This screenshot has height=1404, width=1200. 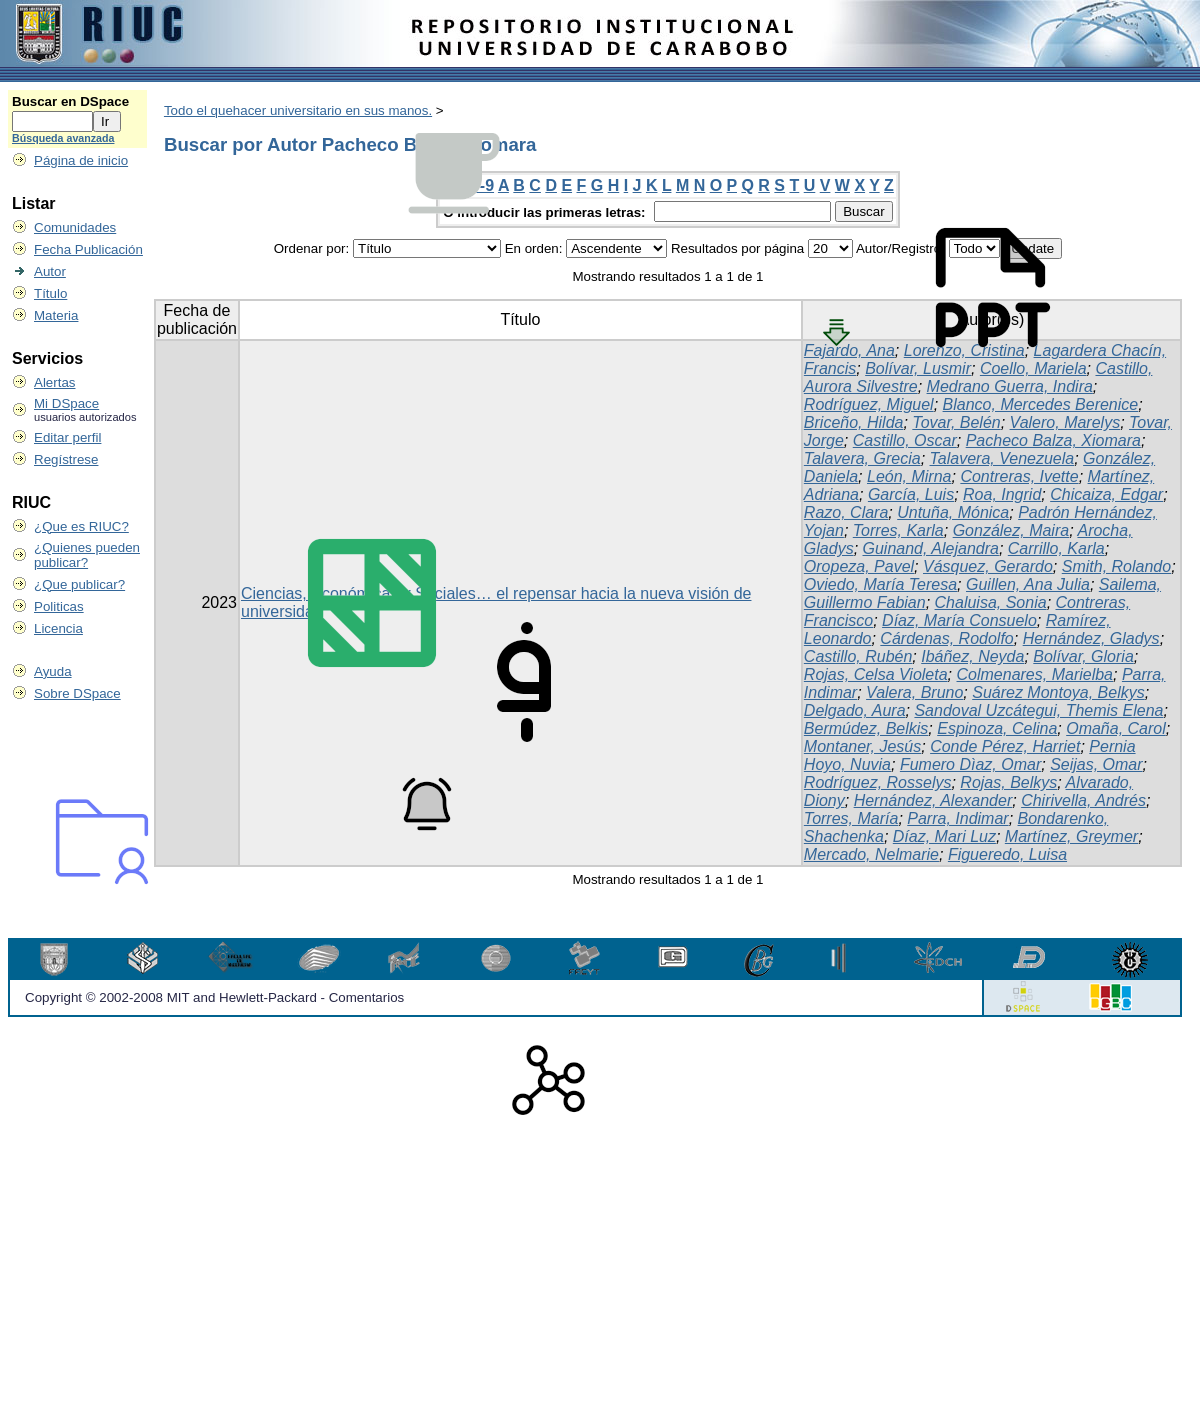 I want to click on download file or content, so click(x=836, y=331).